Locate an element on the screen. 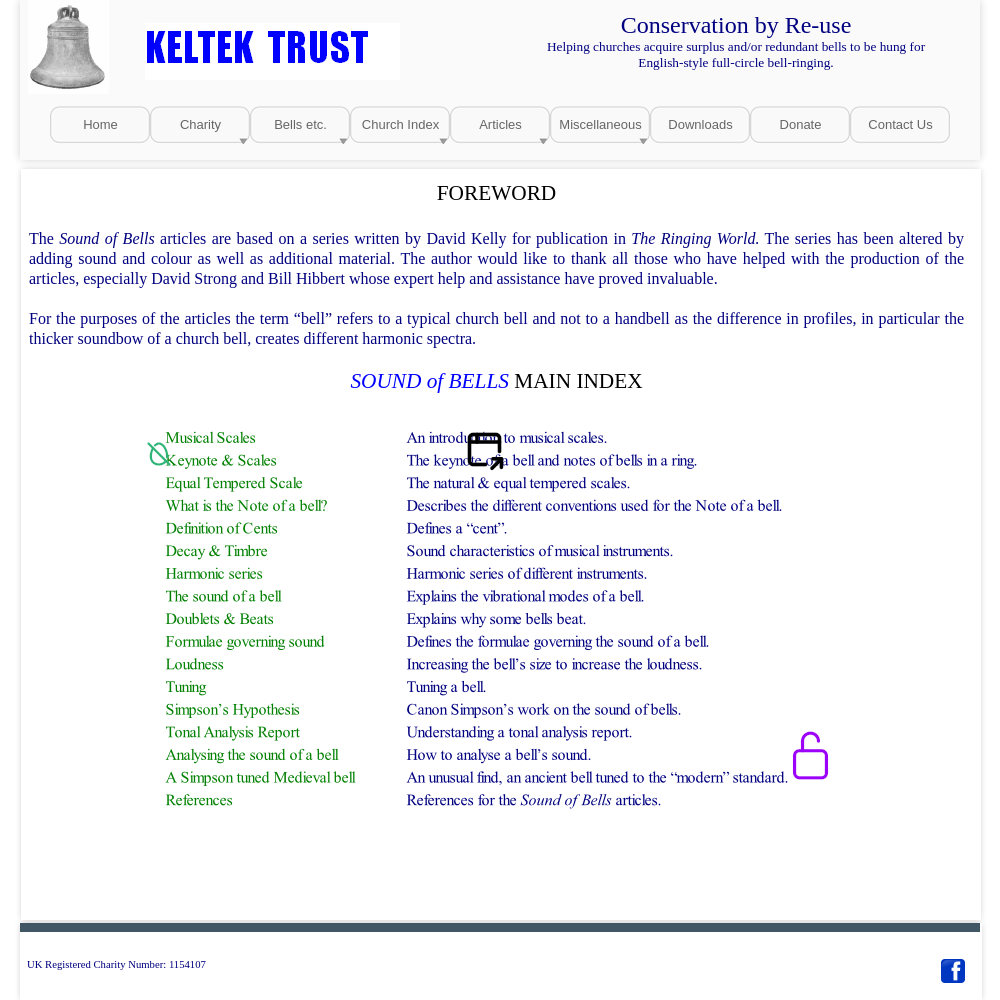  share current webpage is located at coordinates (484, 449).